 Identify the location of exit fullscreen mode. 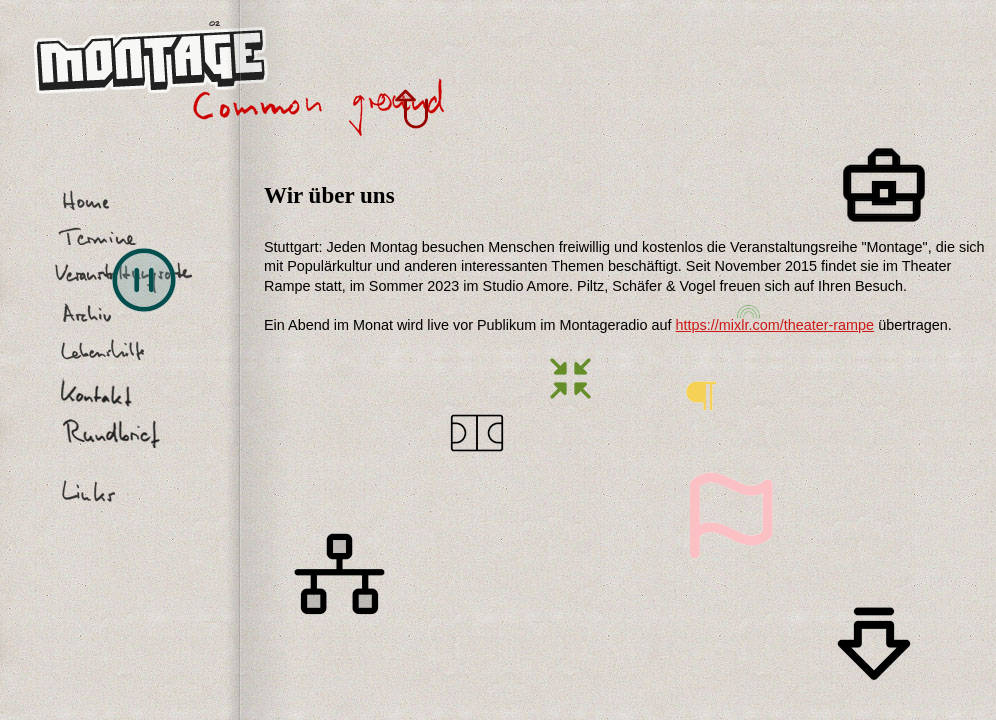
(570, 378).